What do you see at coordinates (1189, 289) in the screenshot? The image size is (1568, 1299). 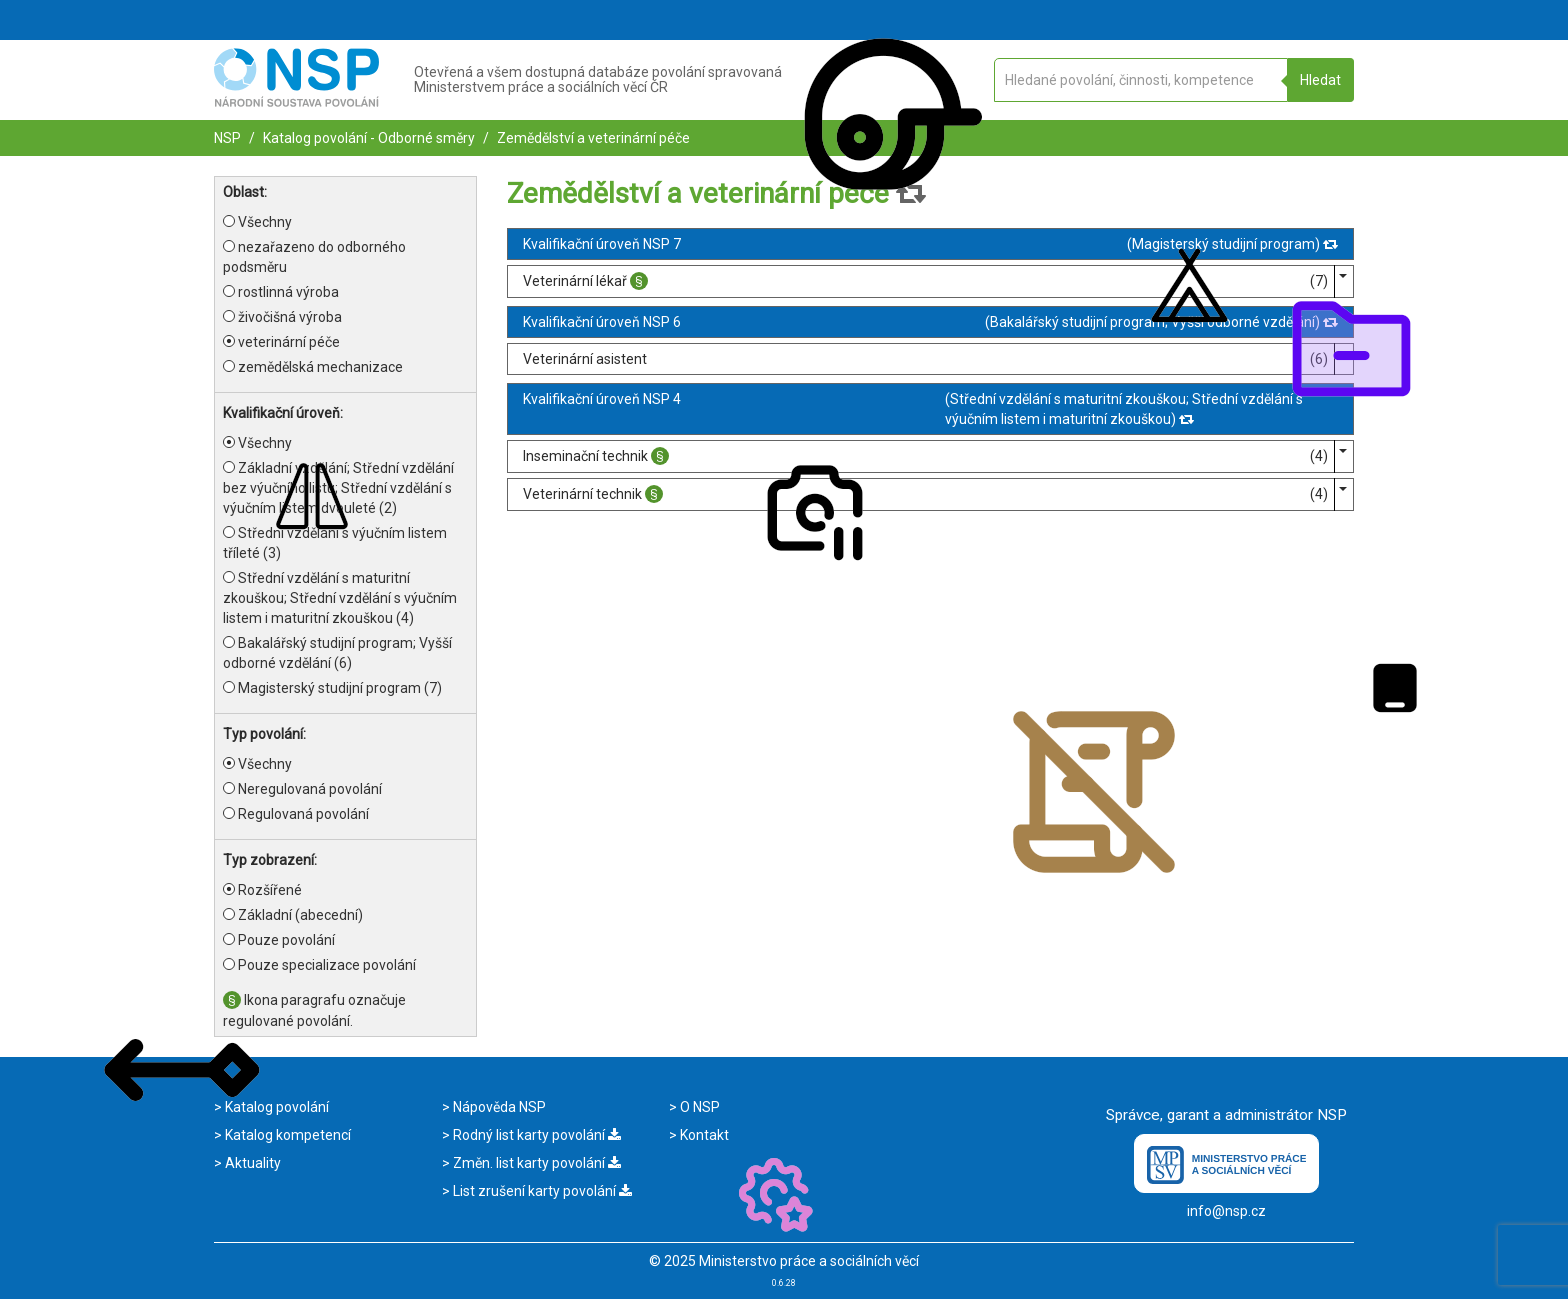 I see `view camping or outdoor accommodations` at bounding box center [1189, 289].